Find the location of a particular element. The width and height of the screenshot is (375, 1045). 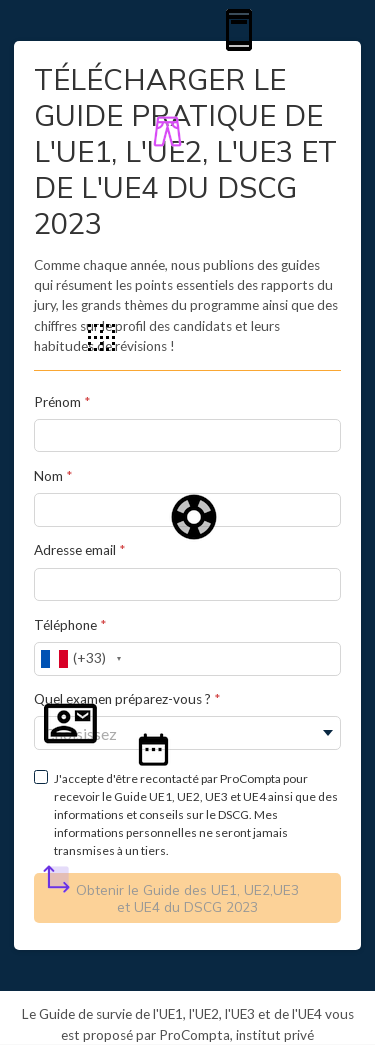

select a date range is located at coordinates (153, 749).